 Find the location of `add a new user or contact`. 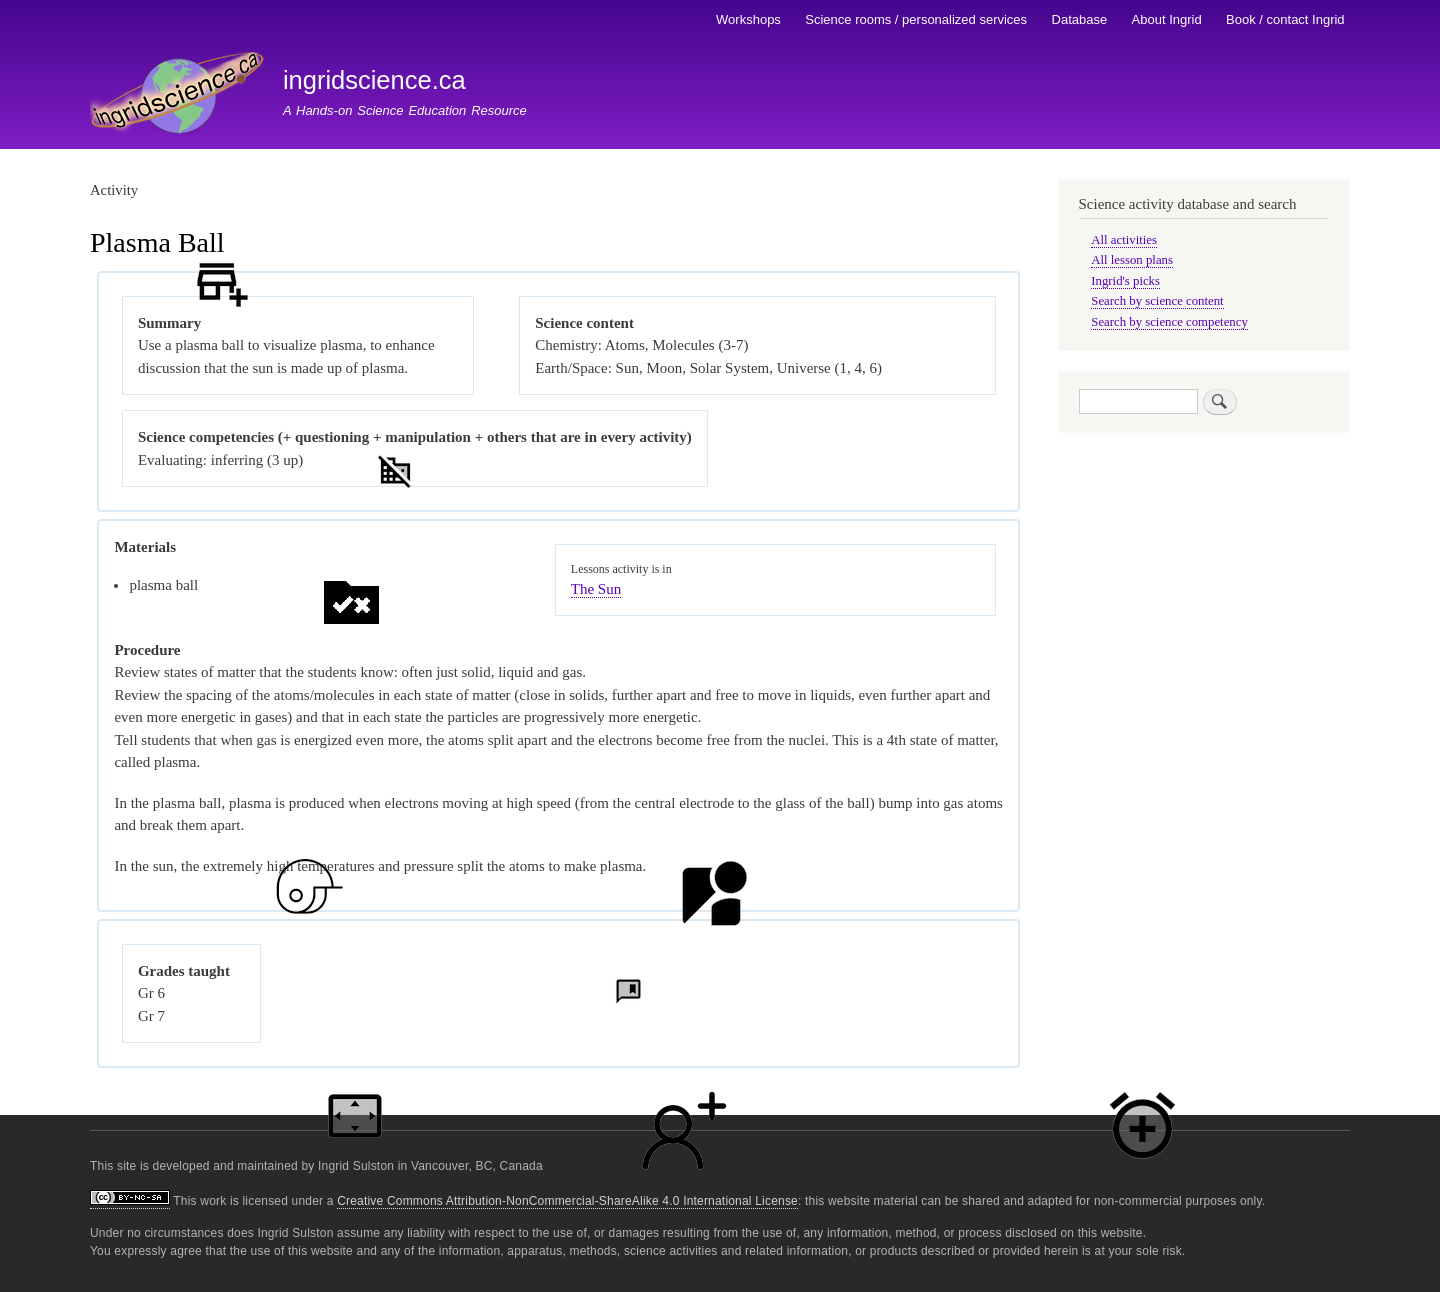

add a new user or contact is located at coordinates (684, 1133).